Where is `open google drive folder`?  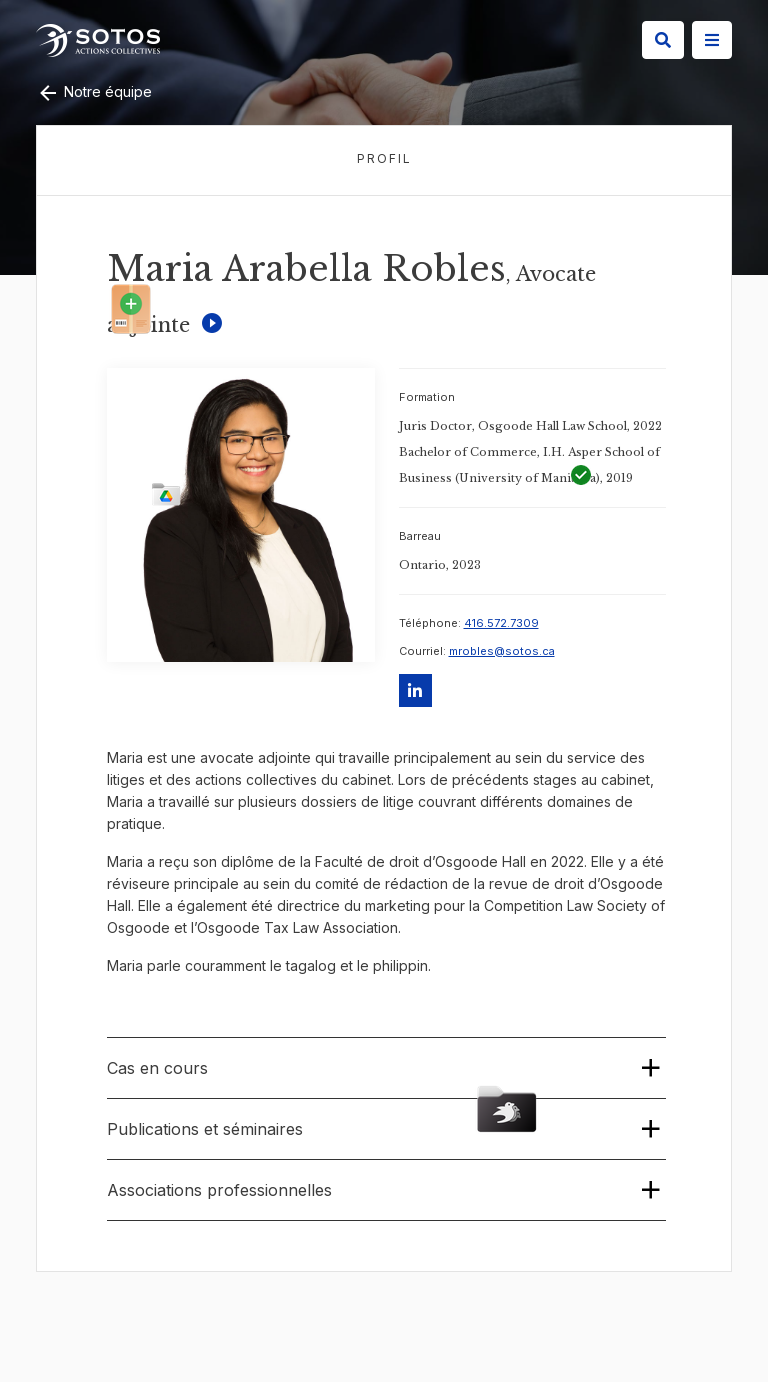
open google drive folder is located at coordinates (166, 495).